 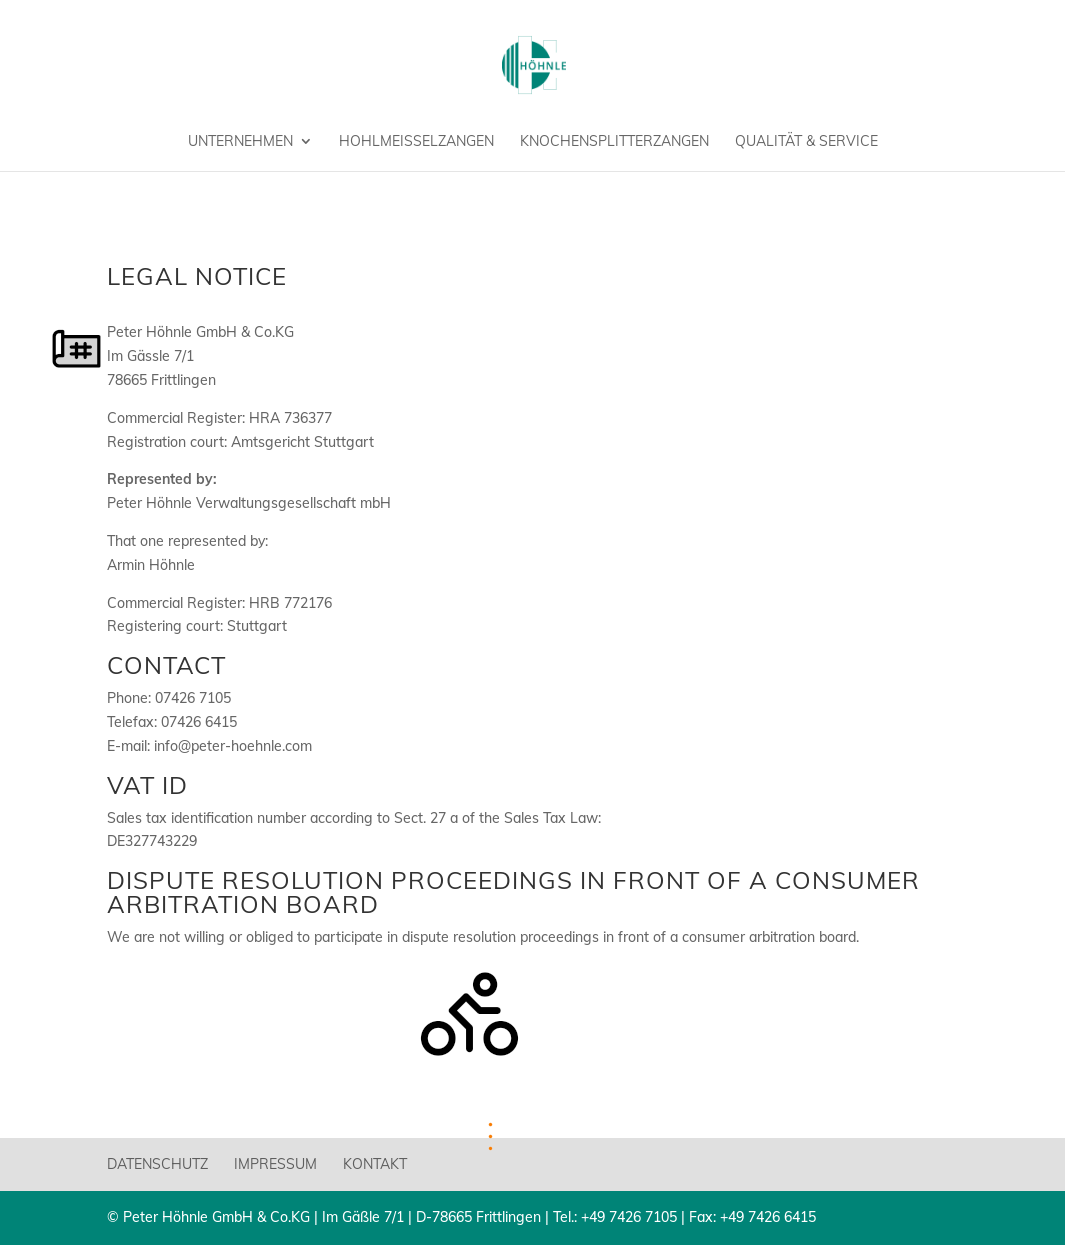 I want to click on open more options menu, so click(x=490, y=1136).